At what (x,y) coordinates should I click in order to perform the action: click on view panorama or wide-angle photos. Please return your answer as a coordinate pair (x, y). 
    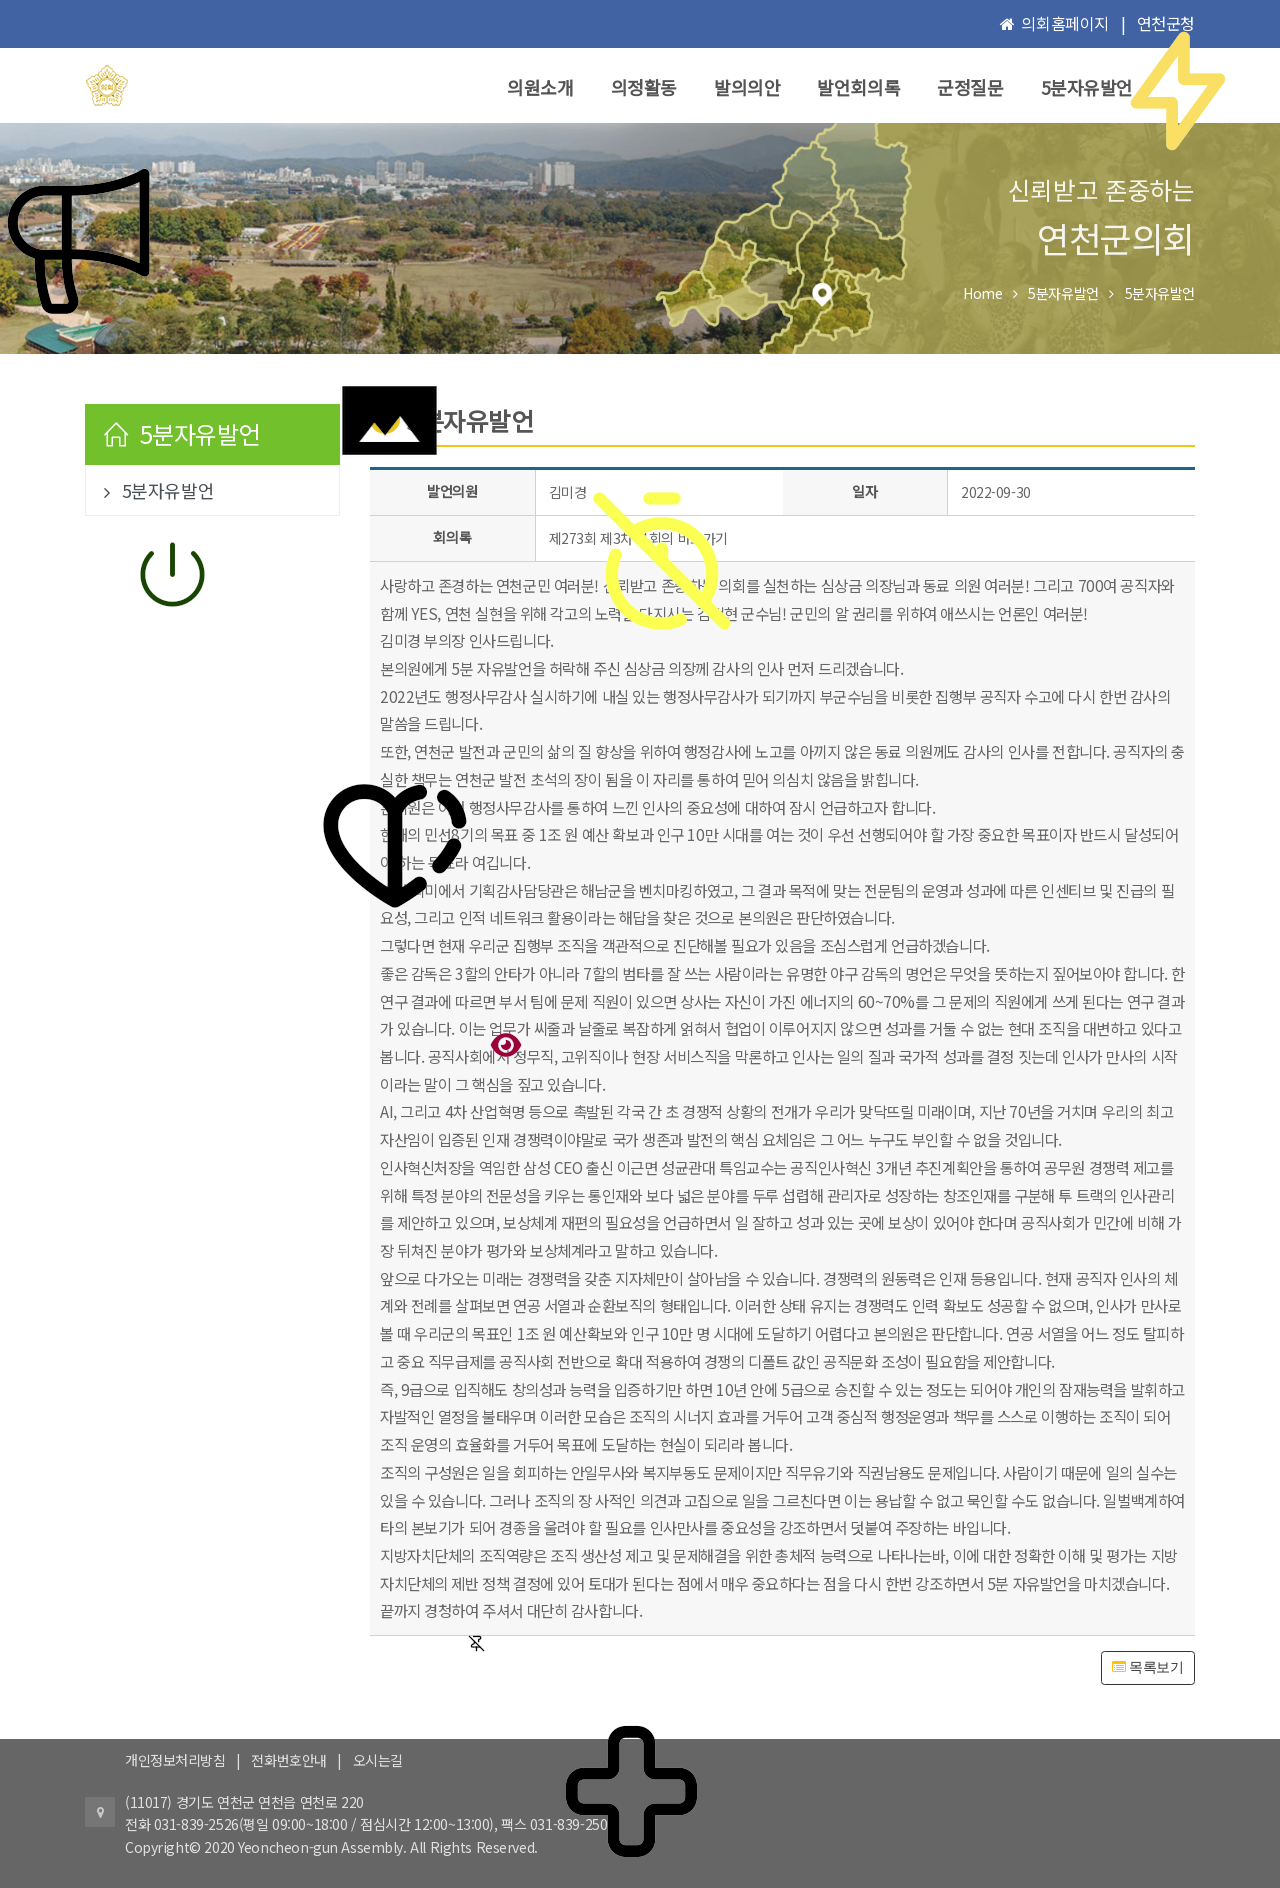
    Looking at the image, I should click on (389, 420).